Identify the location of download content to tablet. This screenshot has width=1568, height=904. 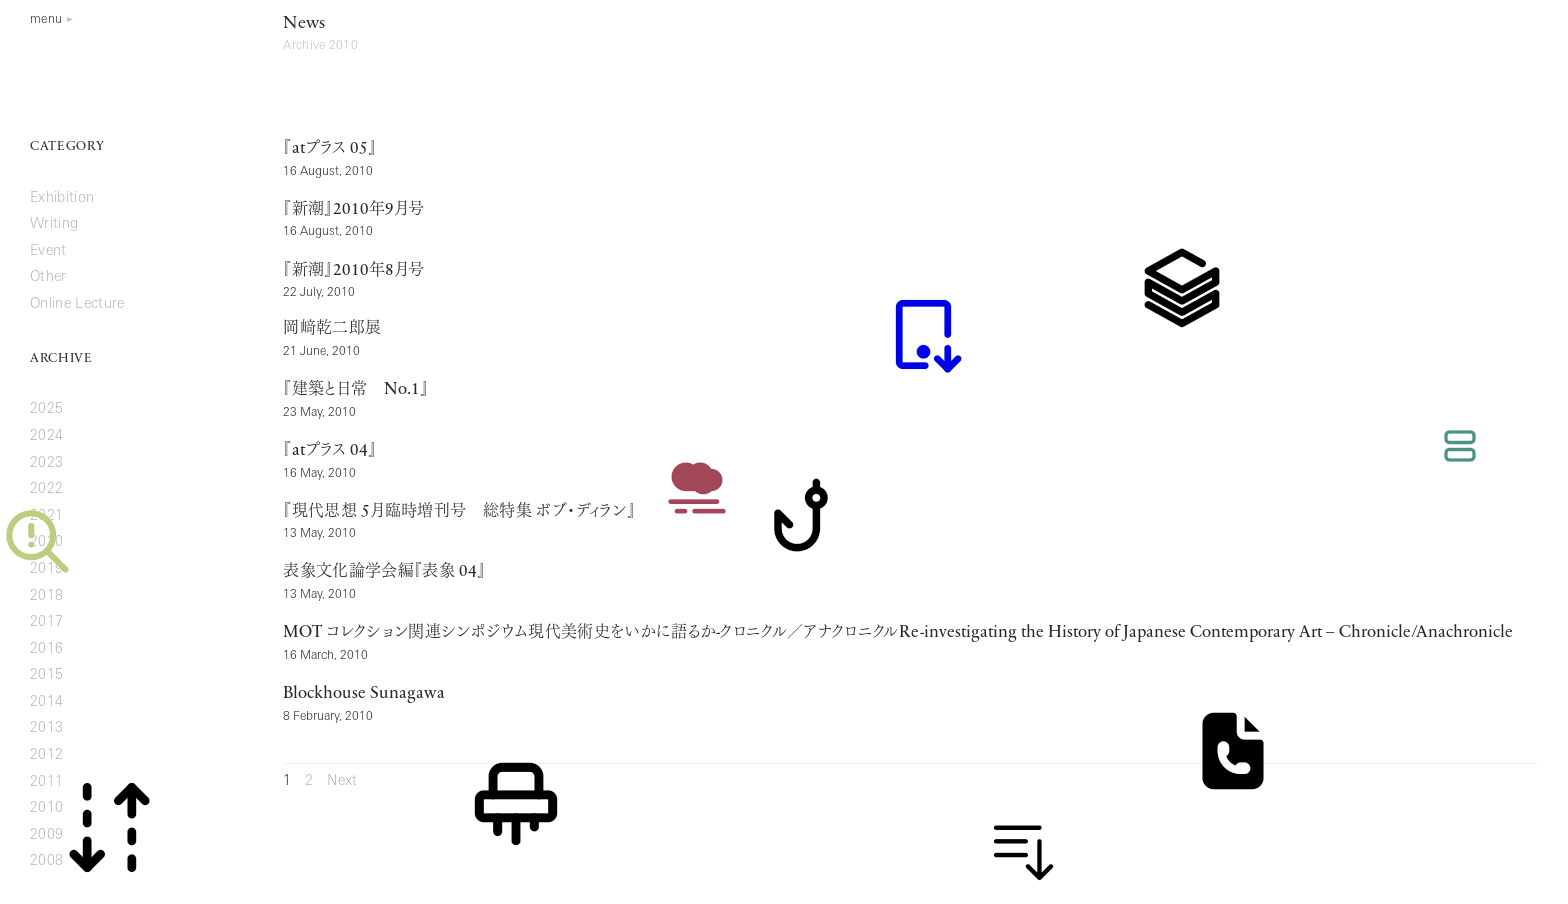
(923, 334).